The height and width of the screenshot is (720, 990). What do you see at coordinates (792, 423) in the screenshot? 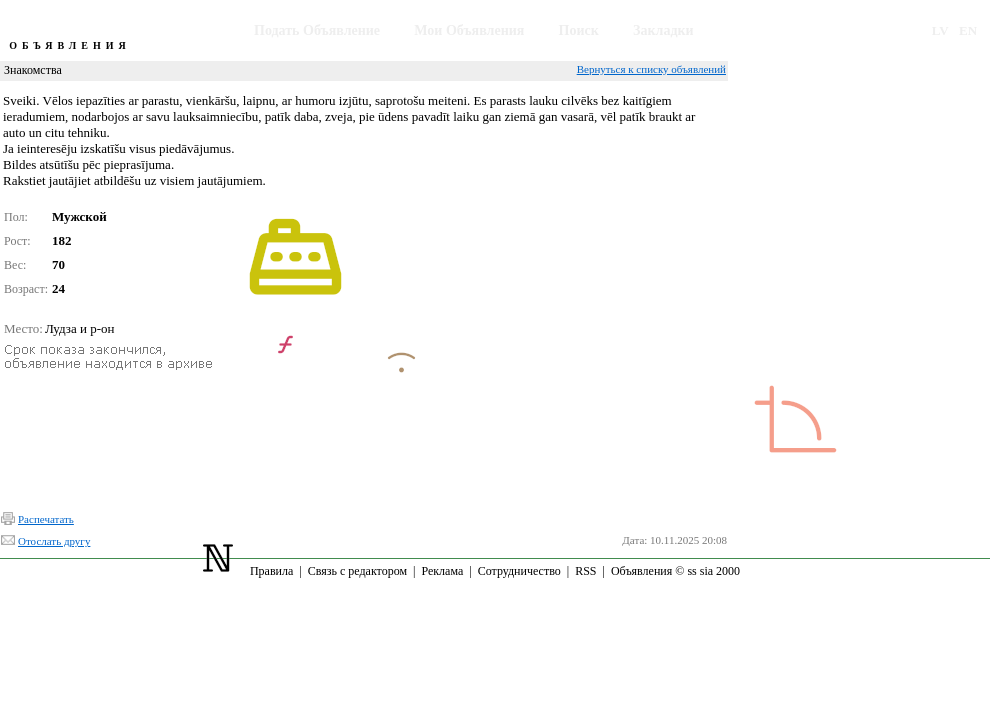
I see `measure or adjust angle settings` at bounding box center [792, 423].